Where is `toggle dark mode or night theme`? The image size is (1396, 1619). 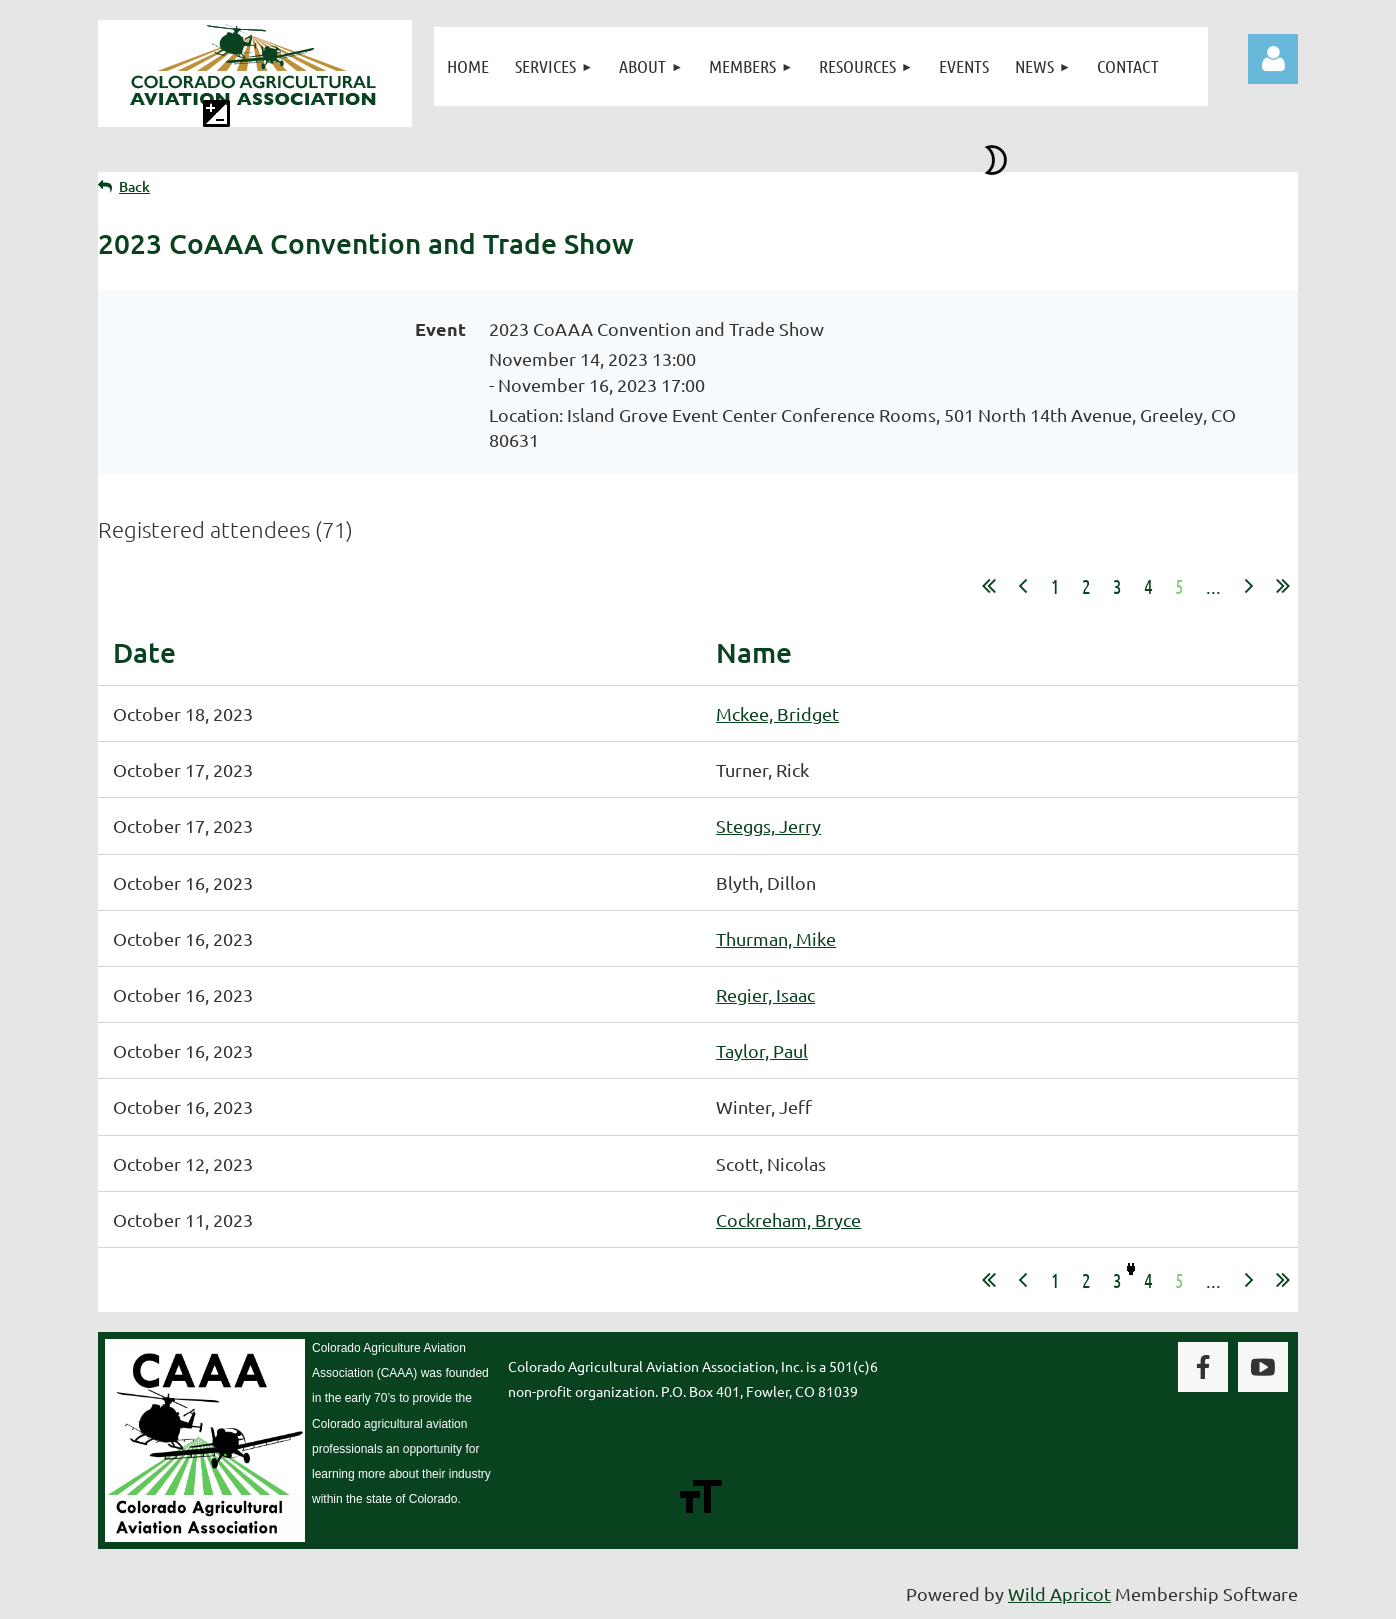
toggle dark mode or night theme is located at coordinates (995, 160).